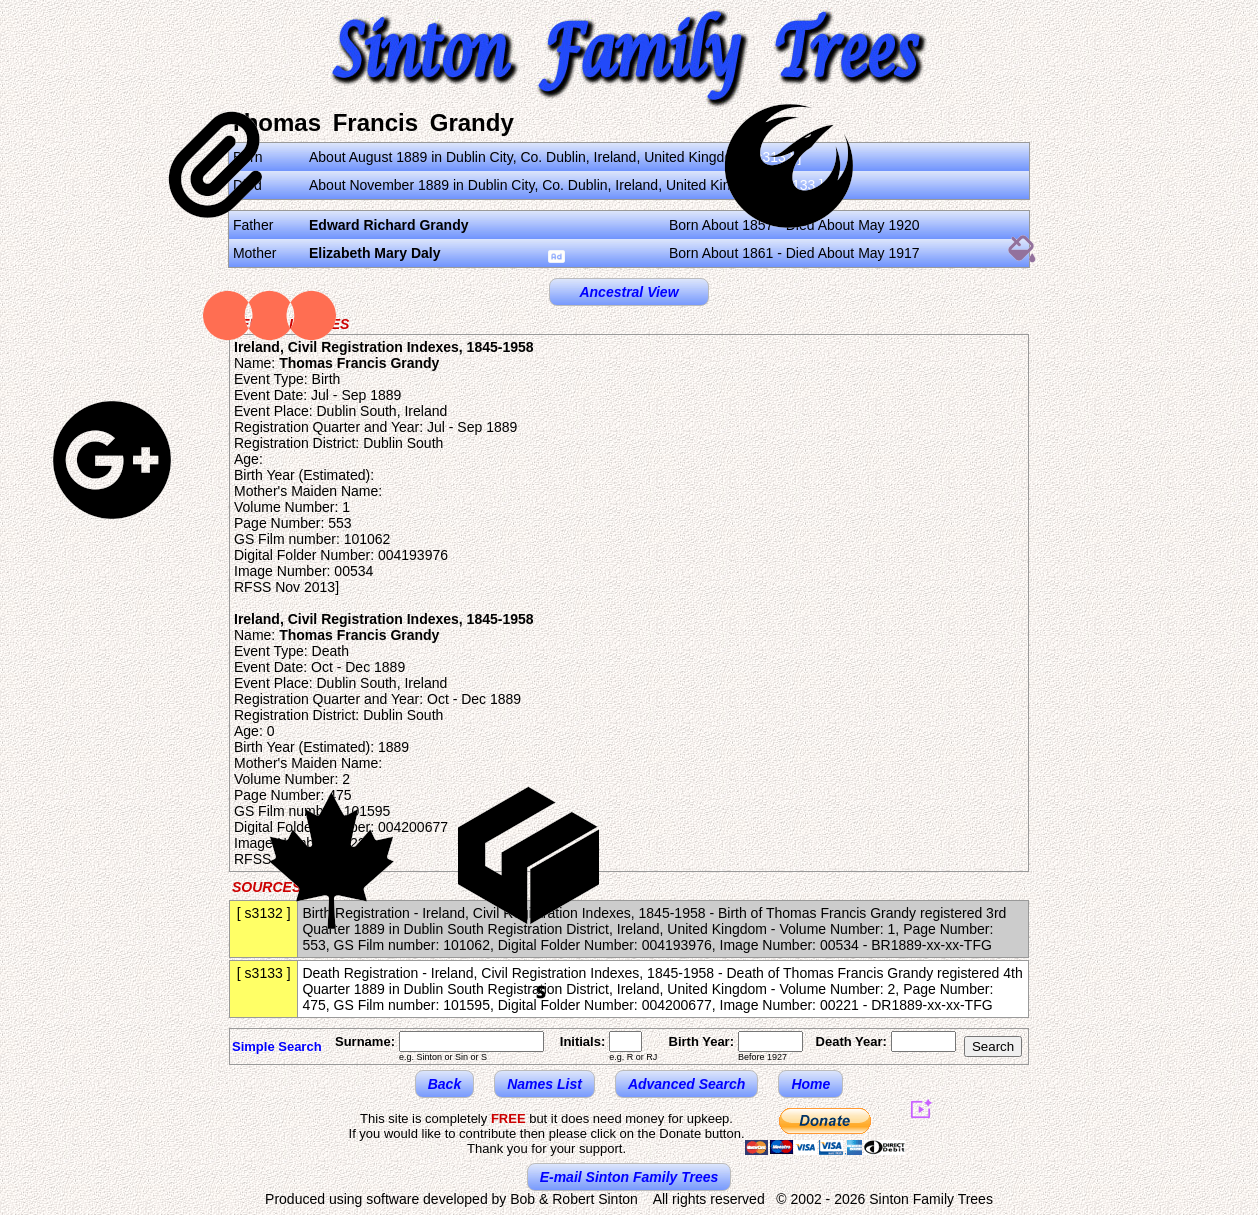 This screenshot has width=1258, height=1215. Describe the element at coordinates (269, 315) in the screenshot. I see `open the Letterboxd app` at that location.